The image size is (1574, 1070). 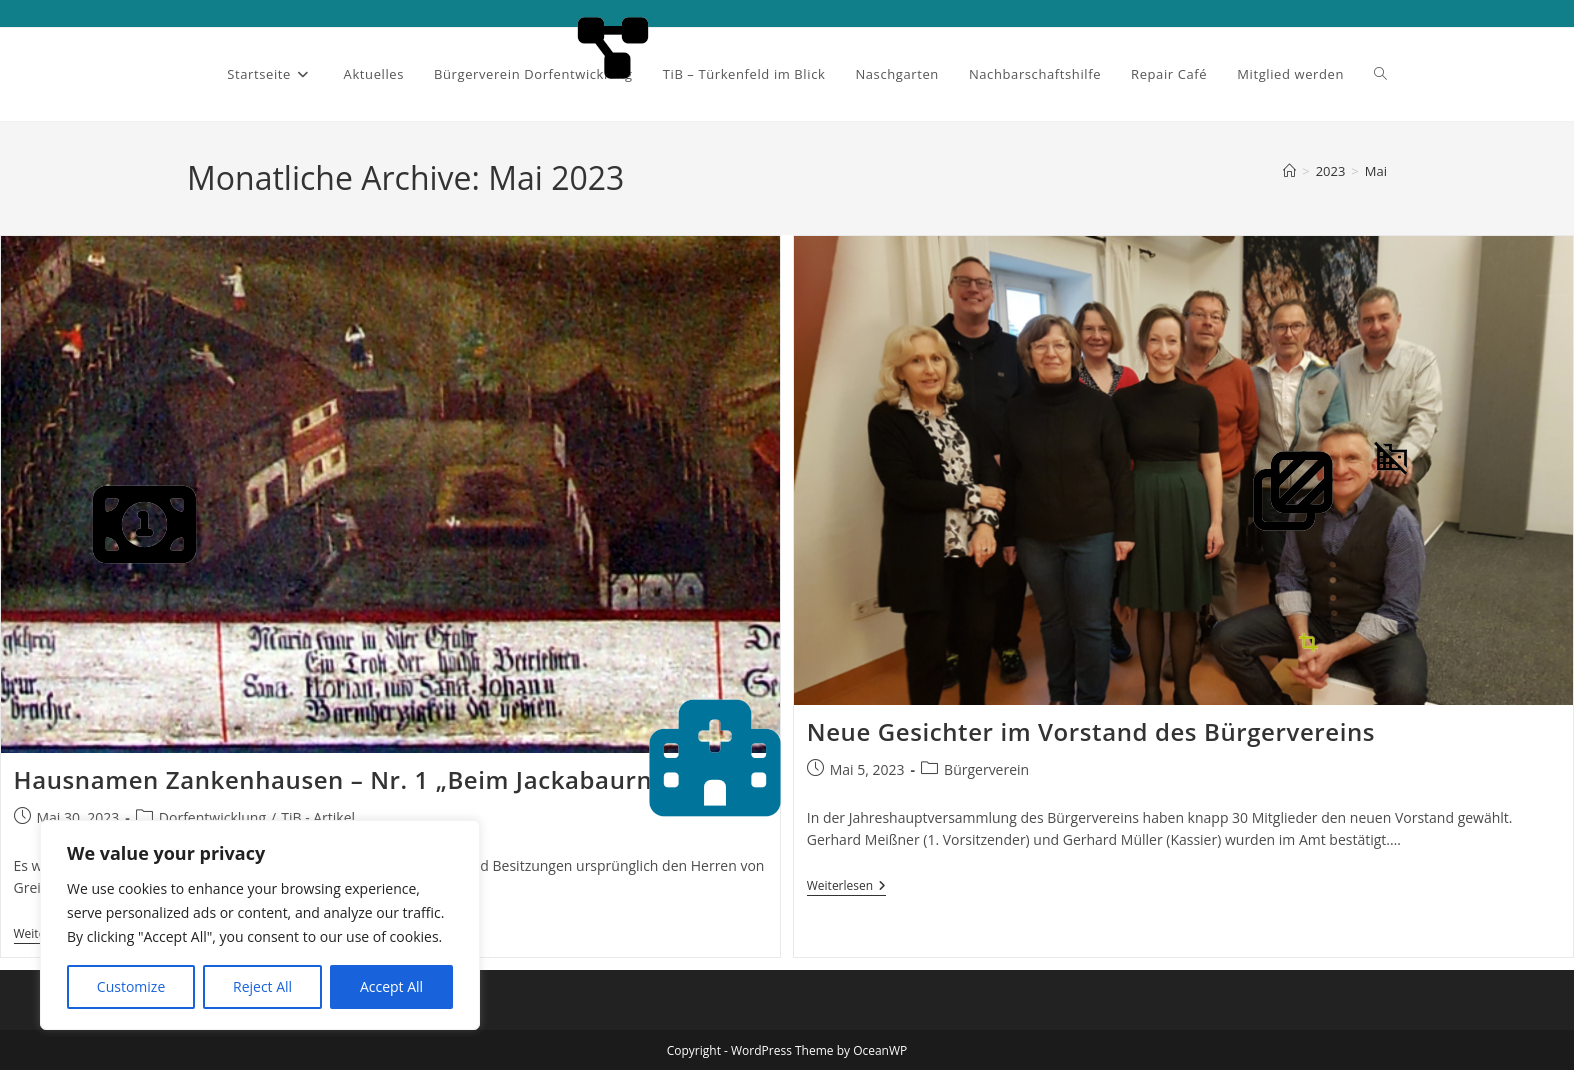 I want to click on view project workflow or diagram, so click(x=613, y=48).